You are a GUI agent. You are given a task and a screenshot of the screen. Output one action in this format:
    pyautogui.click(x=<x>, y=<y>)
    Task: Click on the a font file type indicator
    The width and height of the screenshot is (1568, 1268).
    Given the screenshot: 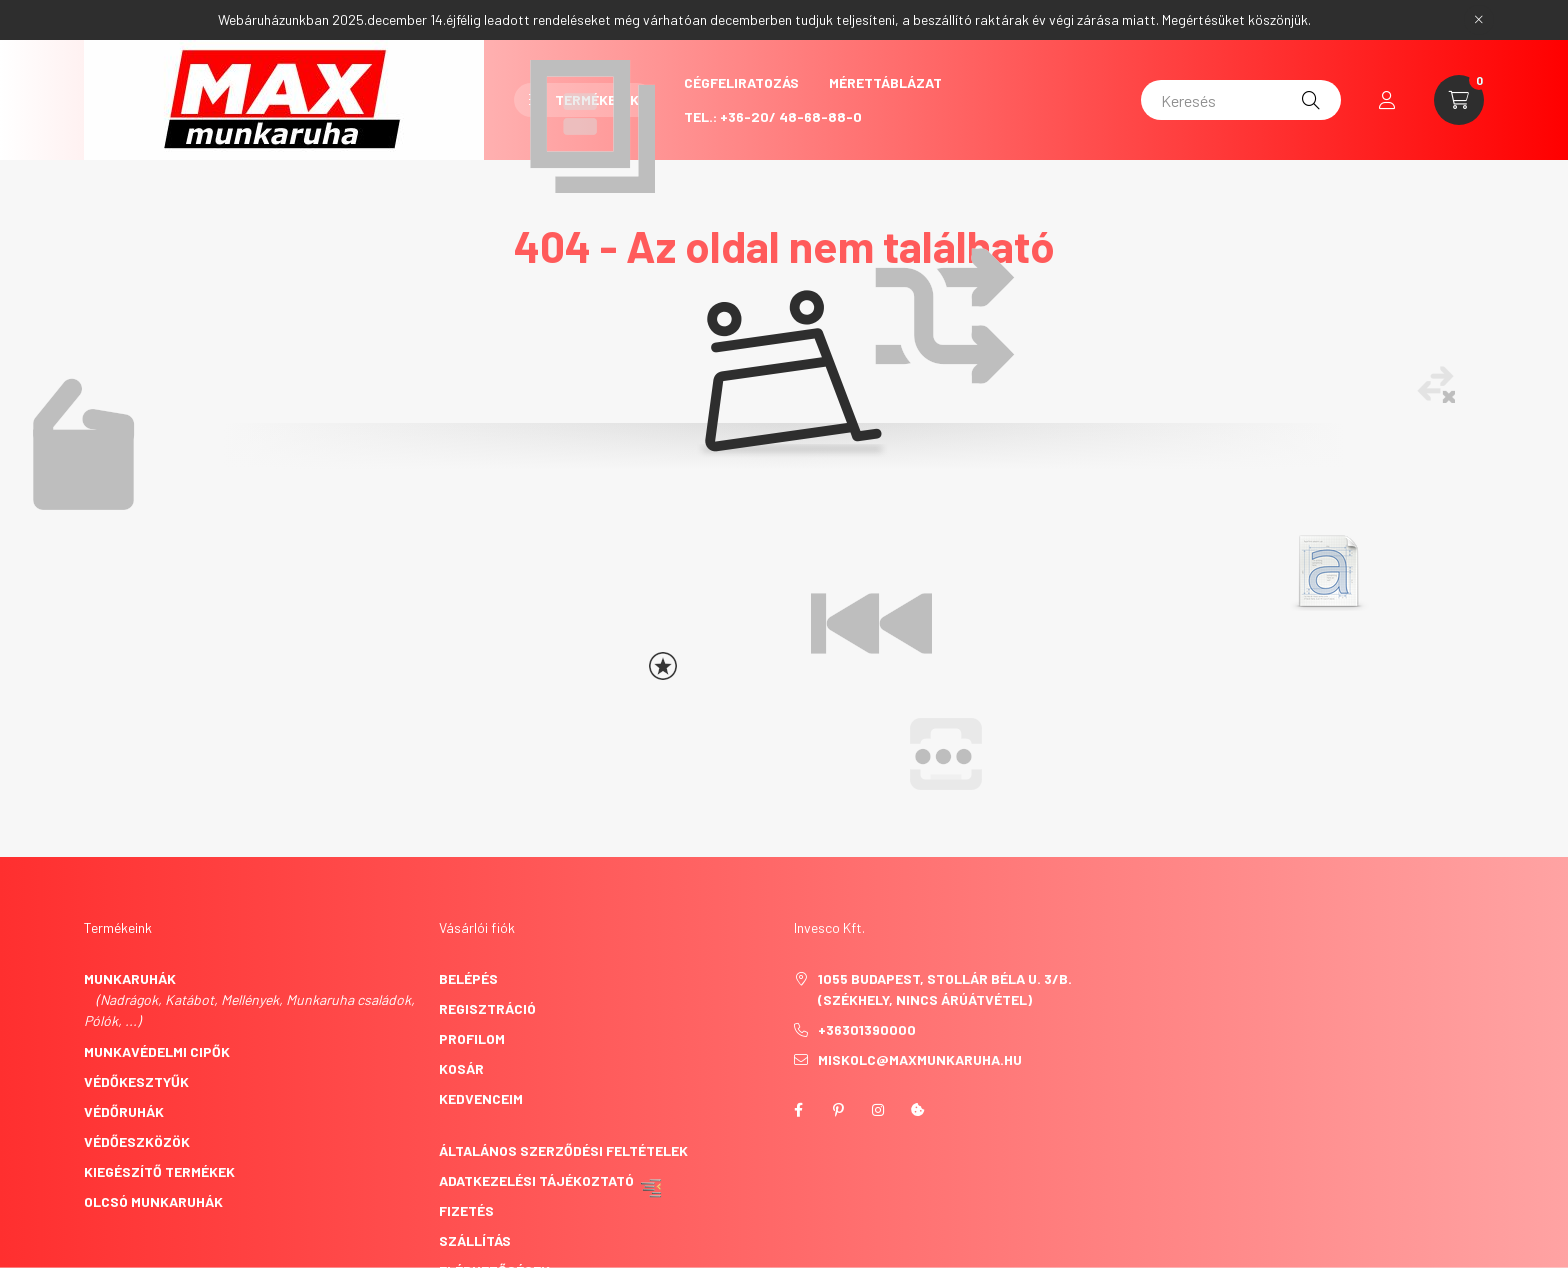 What is the action you would take?
    pyautogui.click(x=1330, y=571)
    